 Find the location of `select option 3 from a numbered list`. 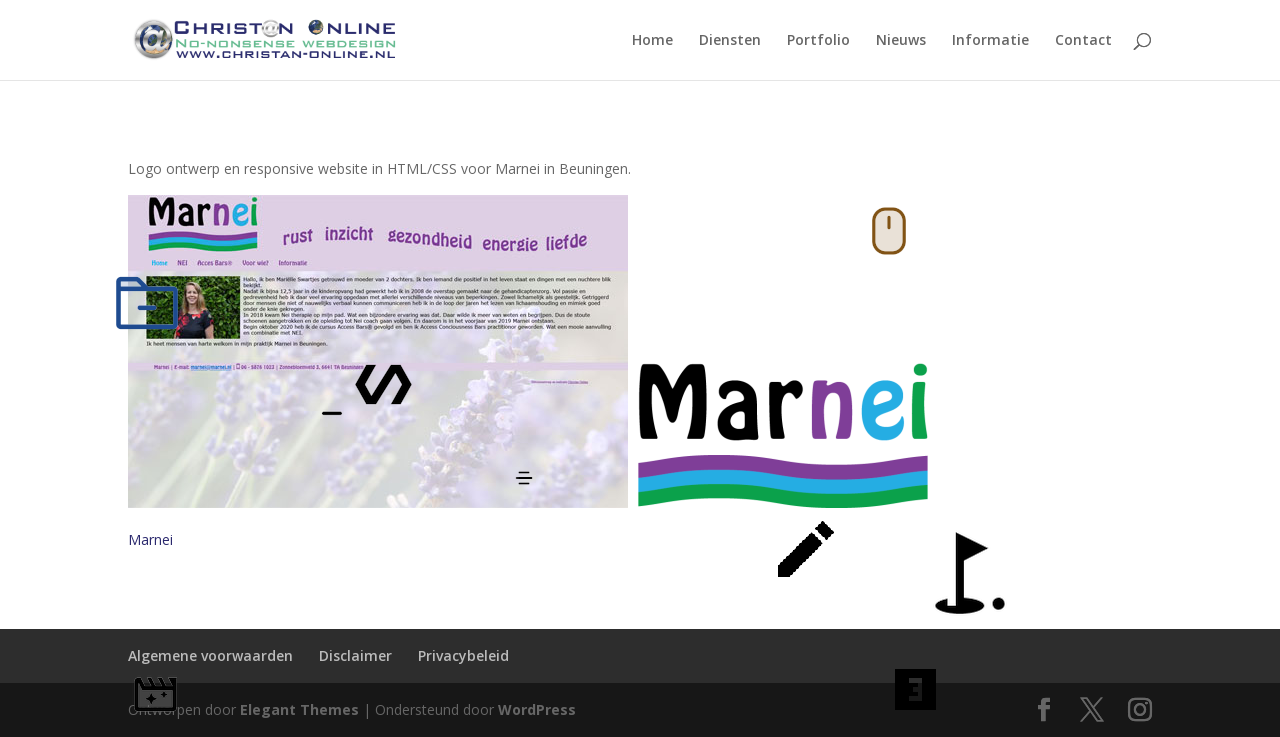

select option 3 from a numbered list is located at coordinates (915, 689).